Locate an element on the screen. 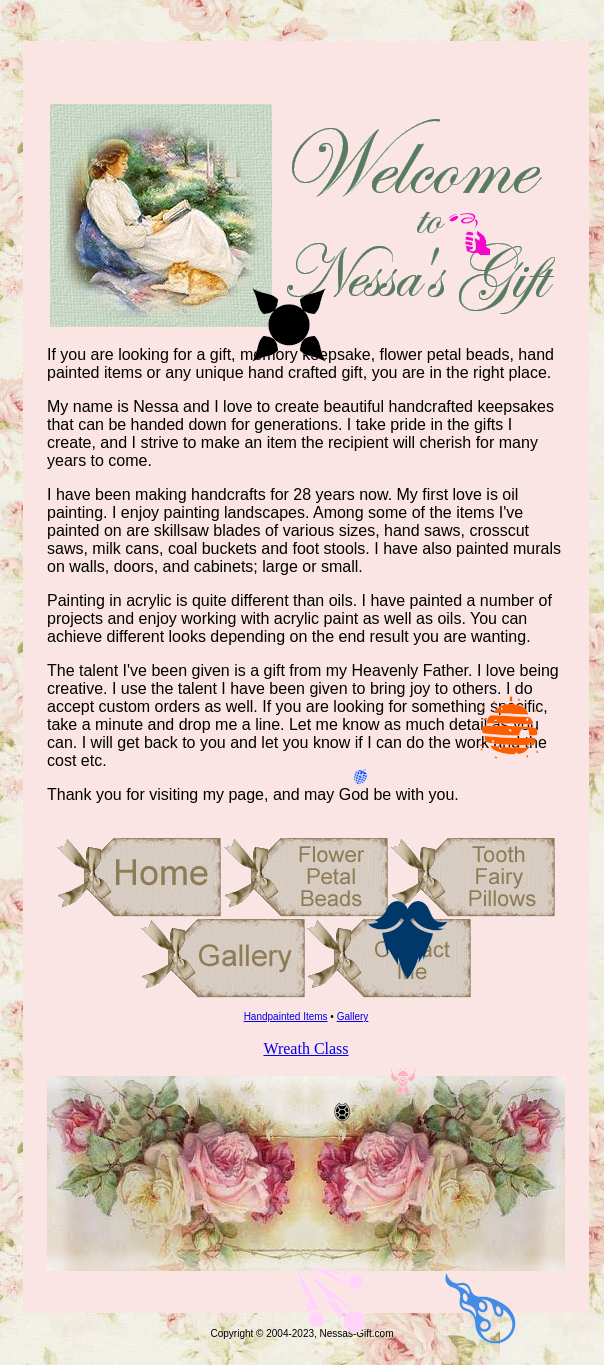 The image size is (604, 1365). launch projectiles or balls is located at coordinates (331, 1297).